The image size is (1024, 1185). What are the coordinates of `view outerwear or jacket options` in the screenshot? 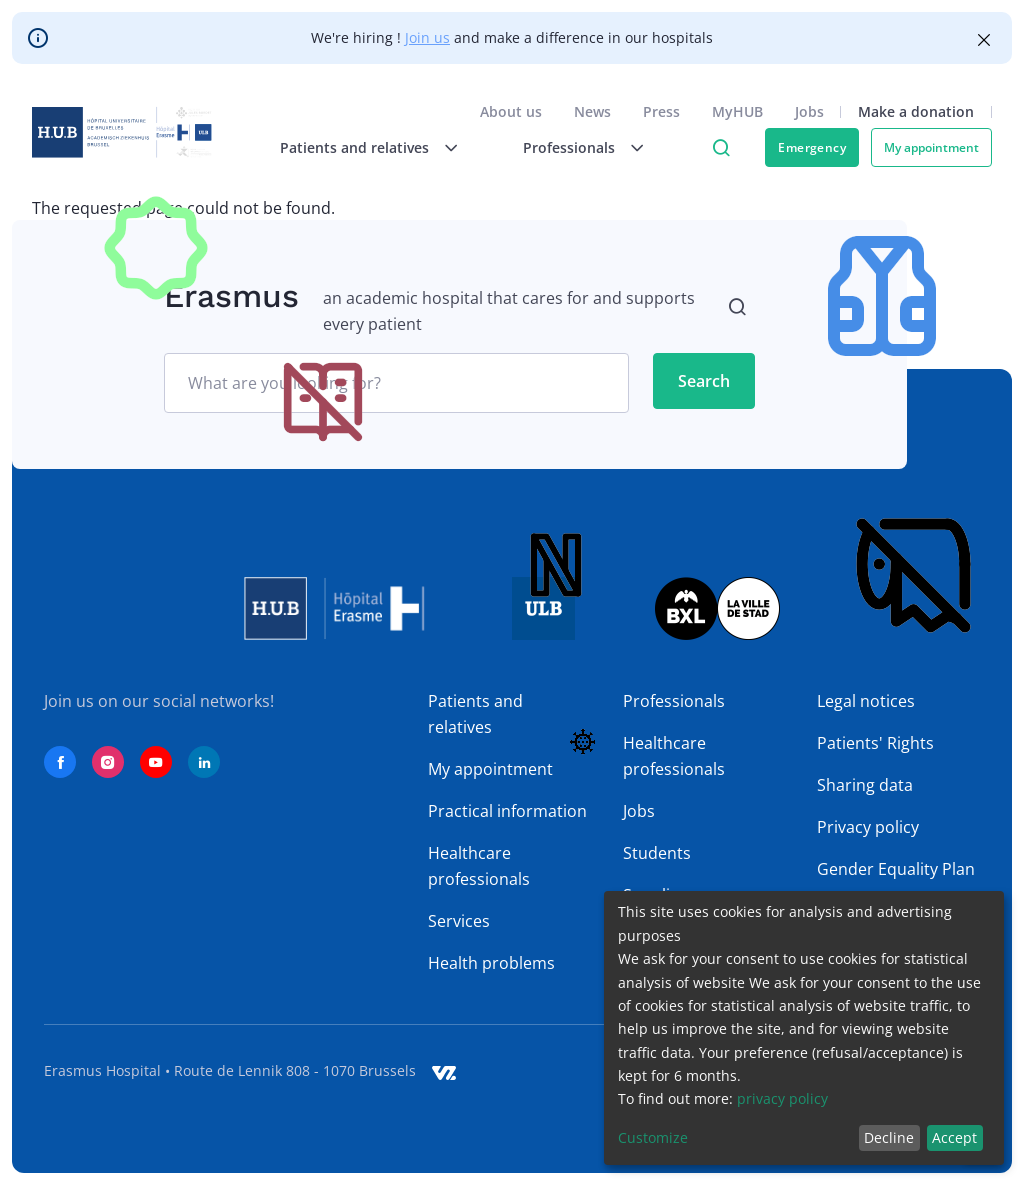 It's located at (882, 296).